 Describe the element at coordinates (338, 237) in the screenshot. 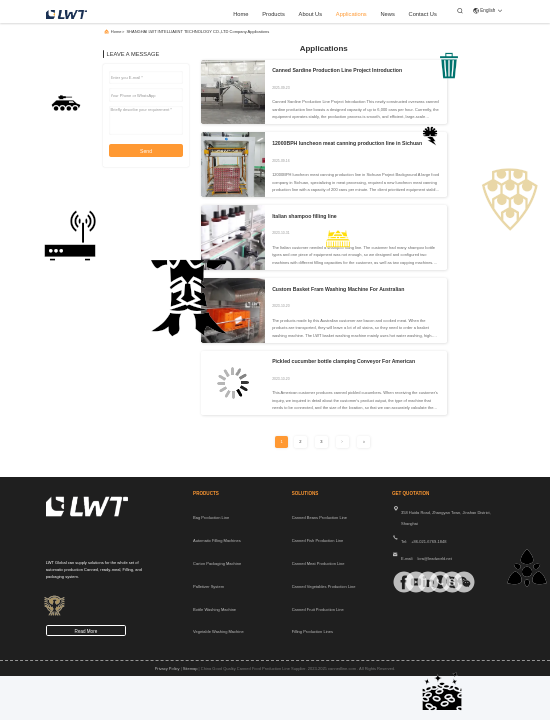

I see `view viking longhouse building` at that location.